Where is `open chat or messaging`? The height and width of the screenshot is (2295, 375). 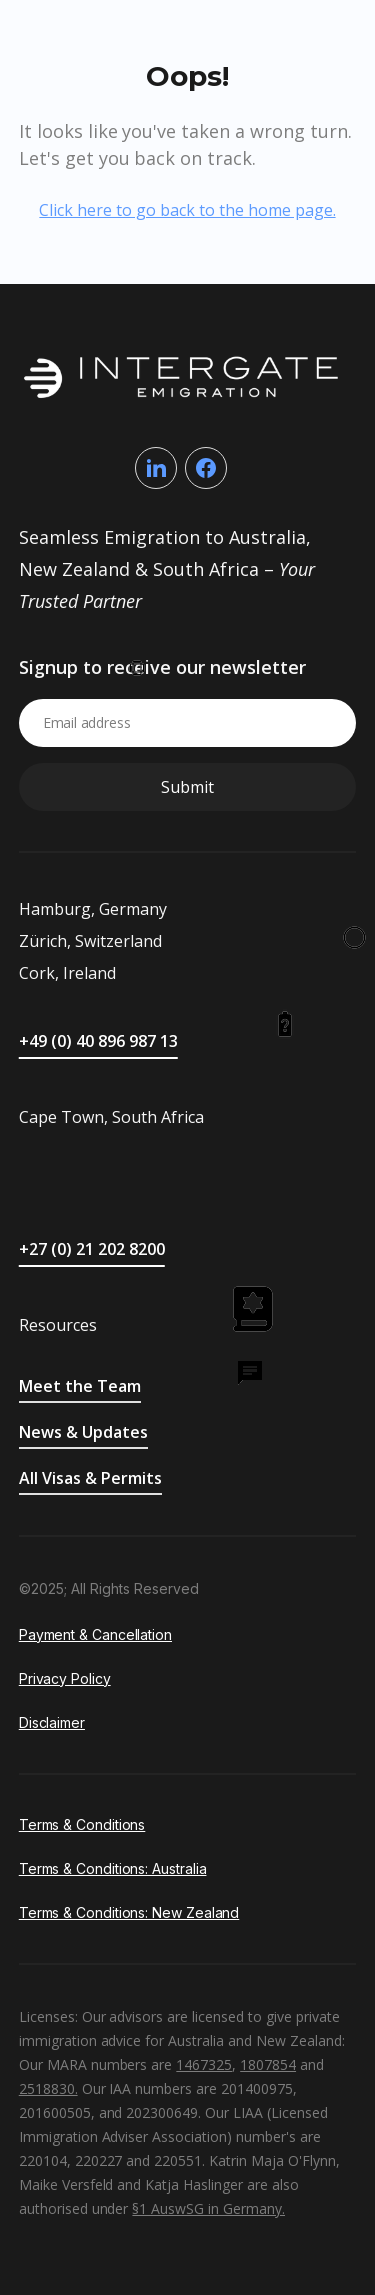
open chat or messaging is located at coordinates (250, 1373).